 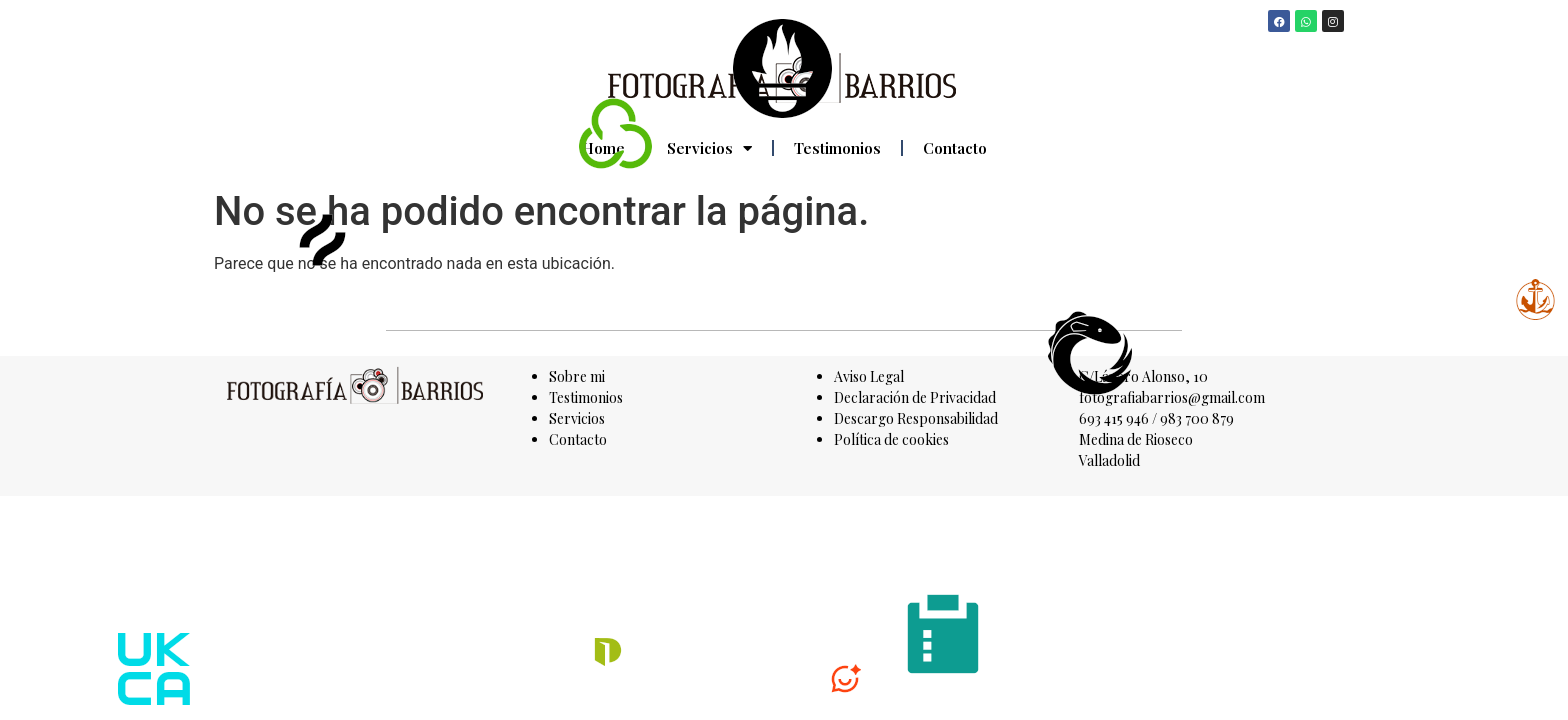 What do you see at coordinates (1535, 299) in the screenshot?
I see `oxc javascript toolchain logo` at bounding box center [1535, 299].